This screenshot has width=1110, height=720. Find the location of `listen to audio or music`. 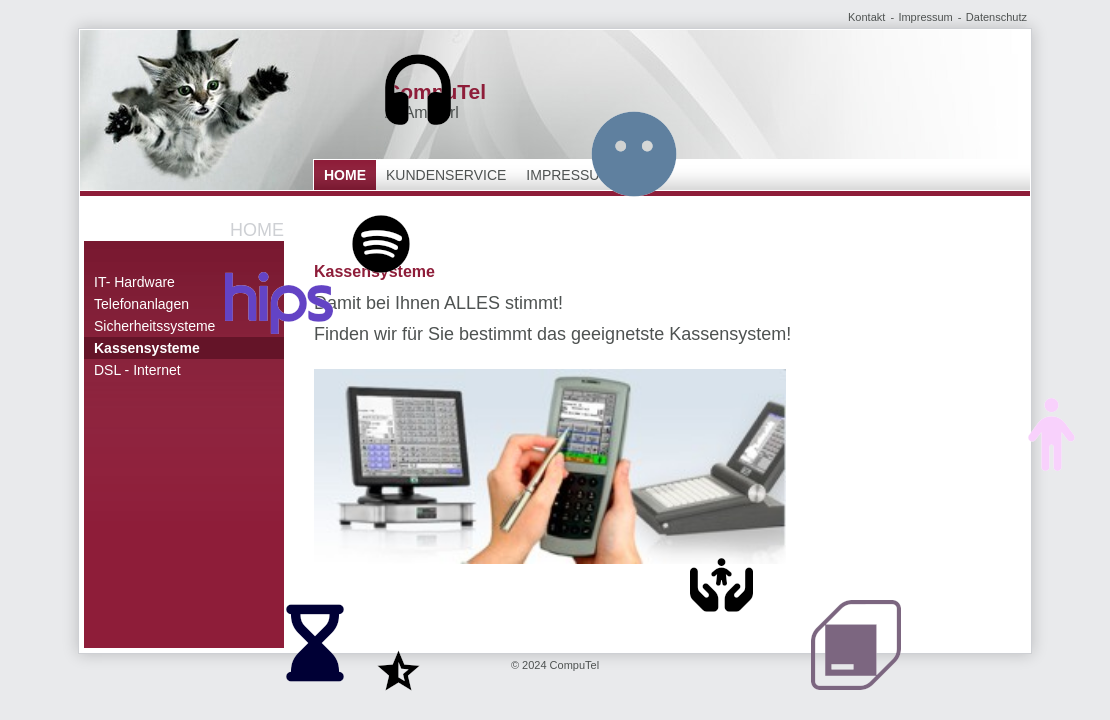

listen to audio or music is located at coordinates (418, 92).